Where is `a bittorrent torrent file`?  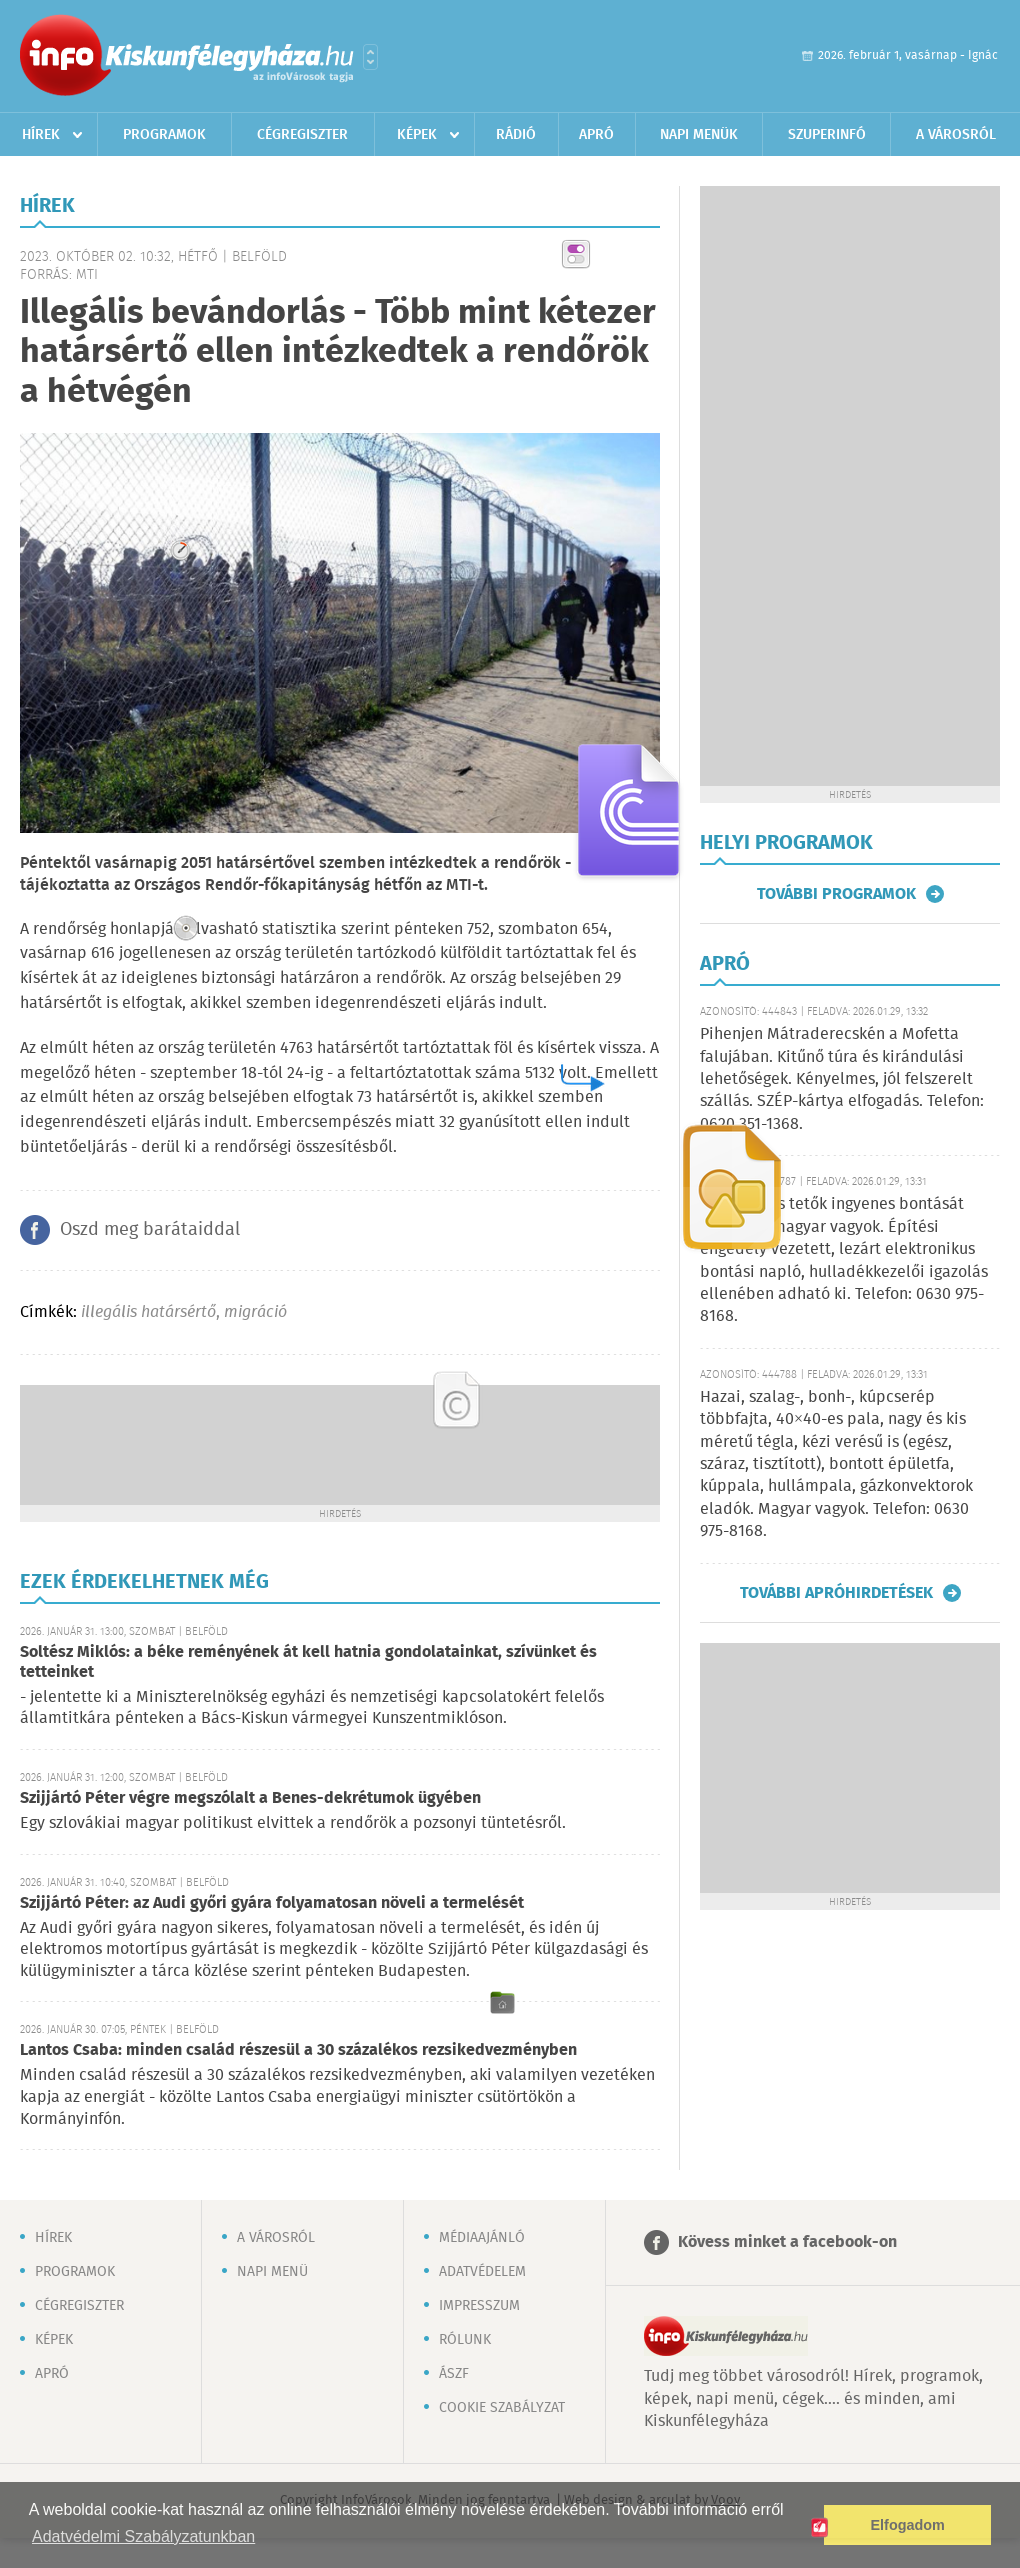
a bittorrent torrent file is located at coordinates (628, 812).